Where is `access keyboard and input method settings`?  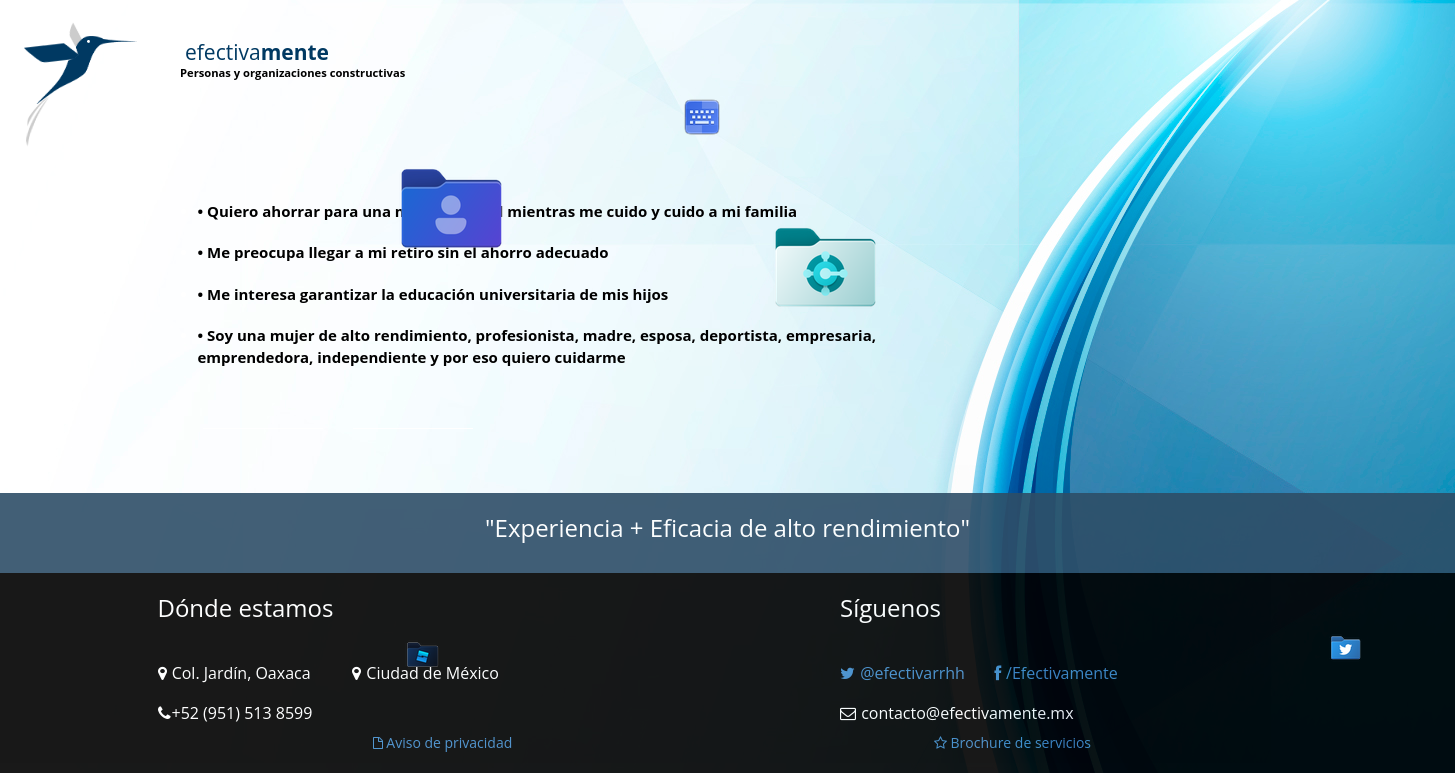 access keyboard and input method settings is located at coordinates (702, 117).